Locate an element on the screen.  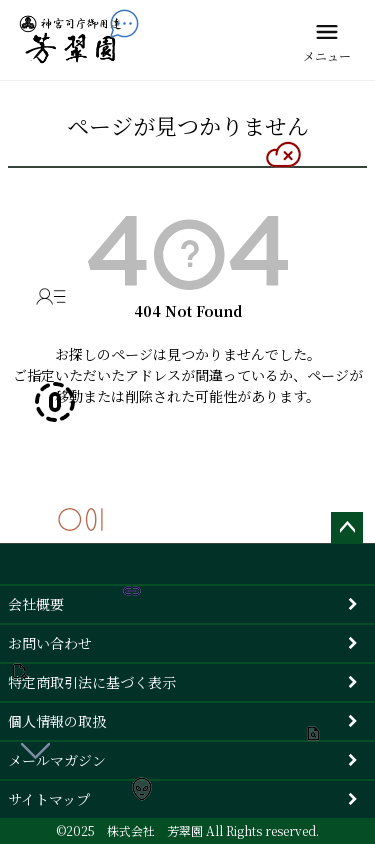
indicates sci-fi or extraterrestrial content is located at coordinates (142, 789).